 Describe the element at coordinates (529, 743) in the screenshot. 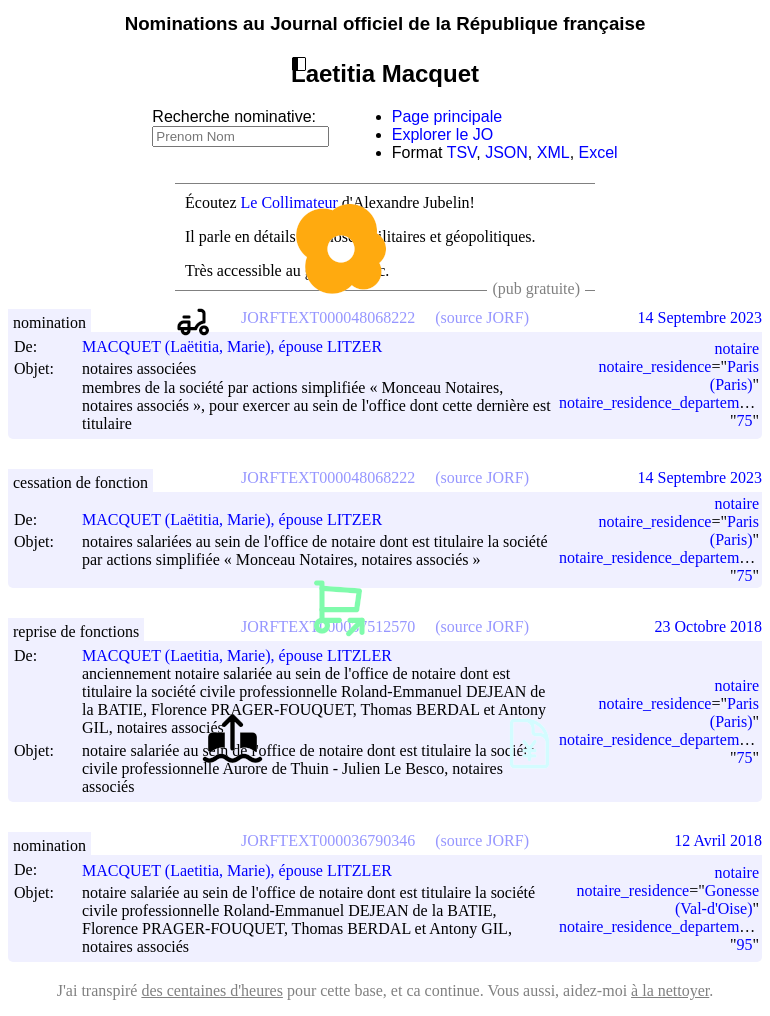

I see `view yen currency document` at that location.